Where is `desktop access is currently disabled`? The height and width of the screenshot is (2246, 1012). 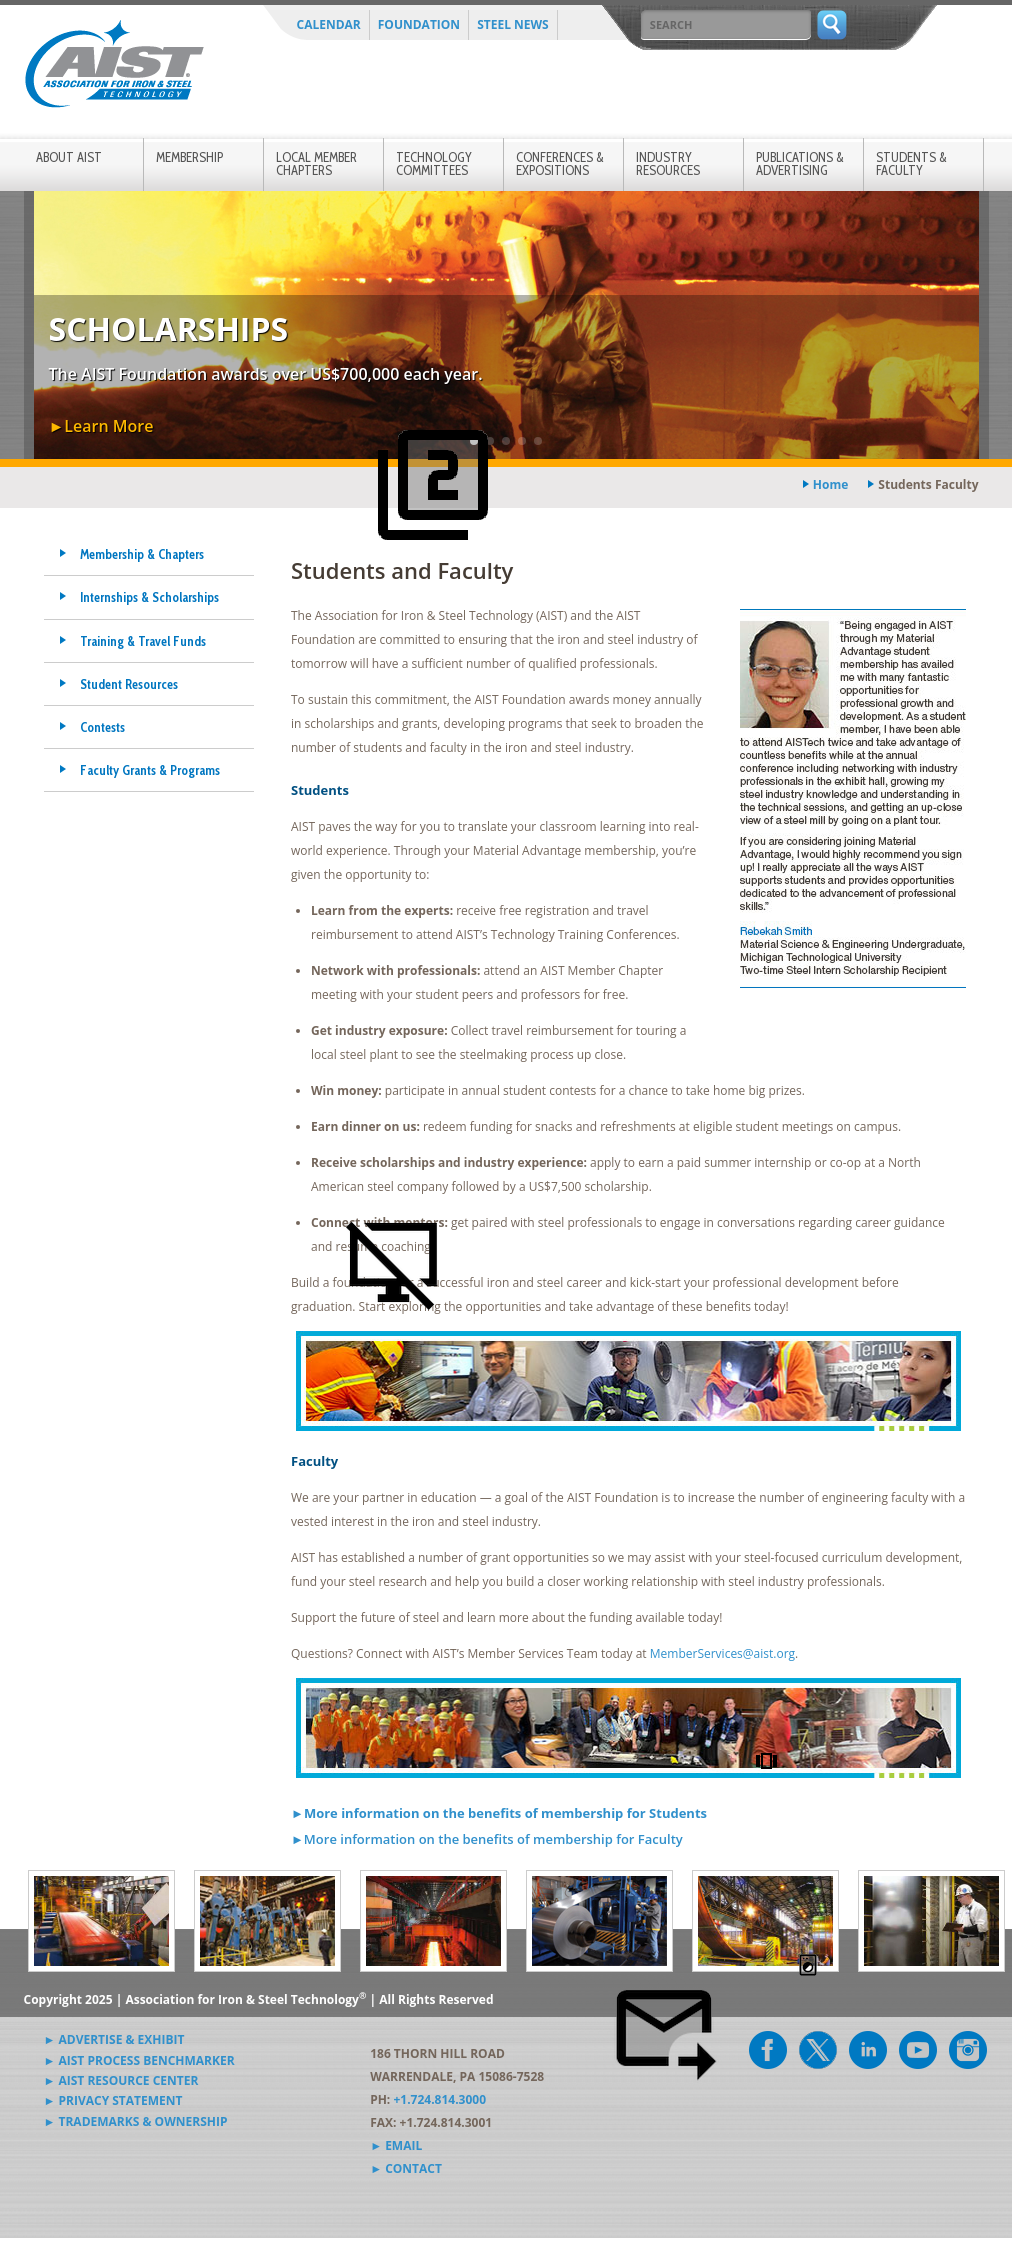 desktop access is currently disabled is located at coordinates (393, 1262).